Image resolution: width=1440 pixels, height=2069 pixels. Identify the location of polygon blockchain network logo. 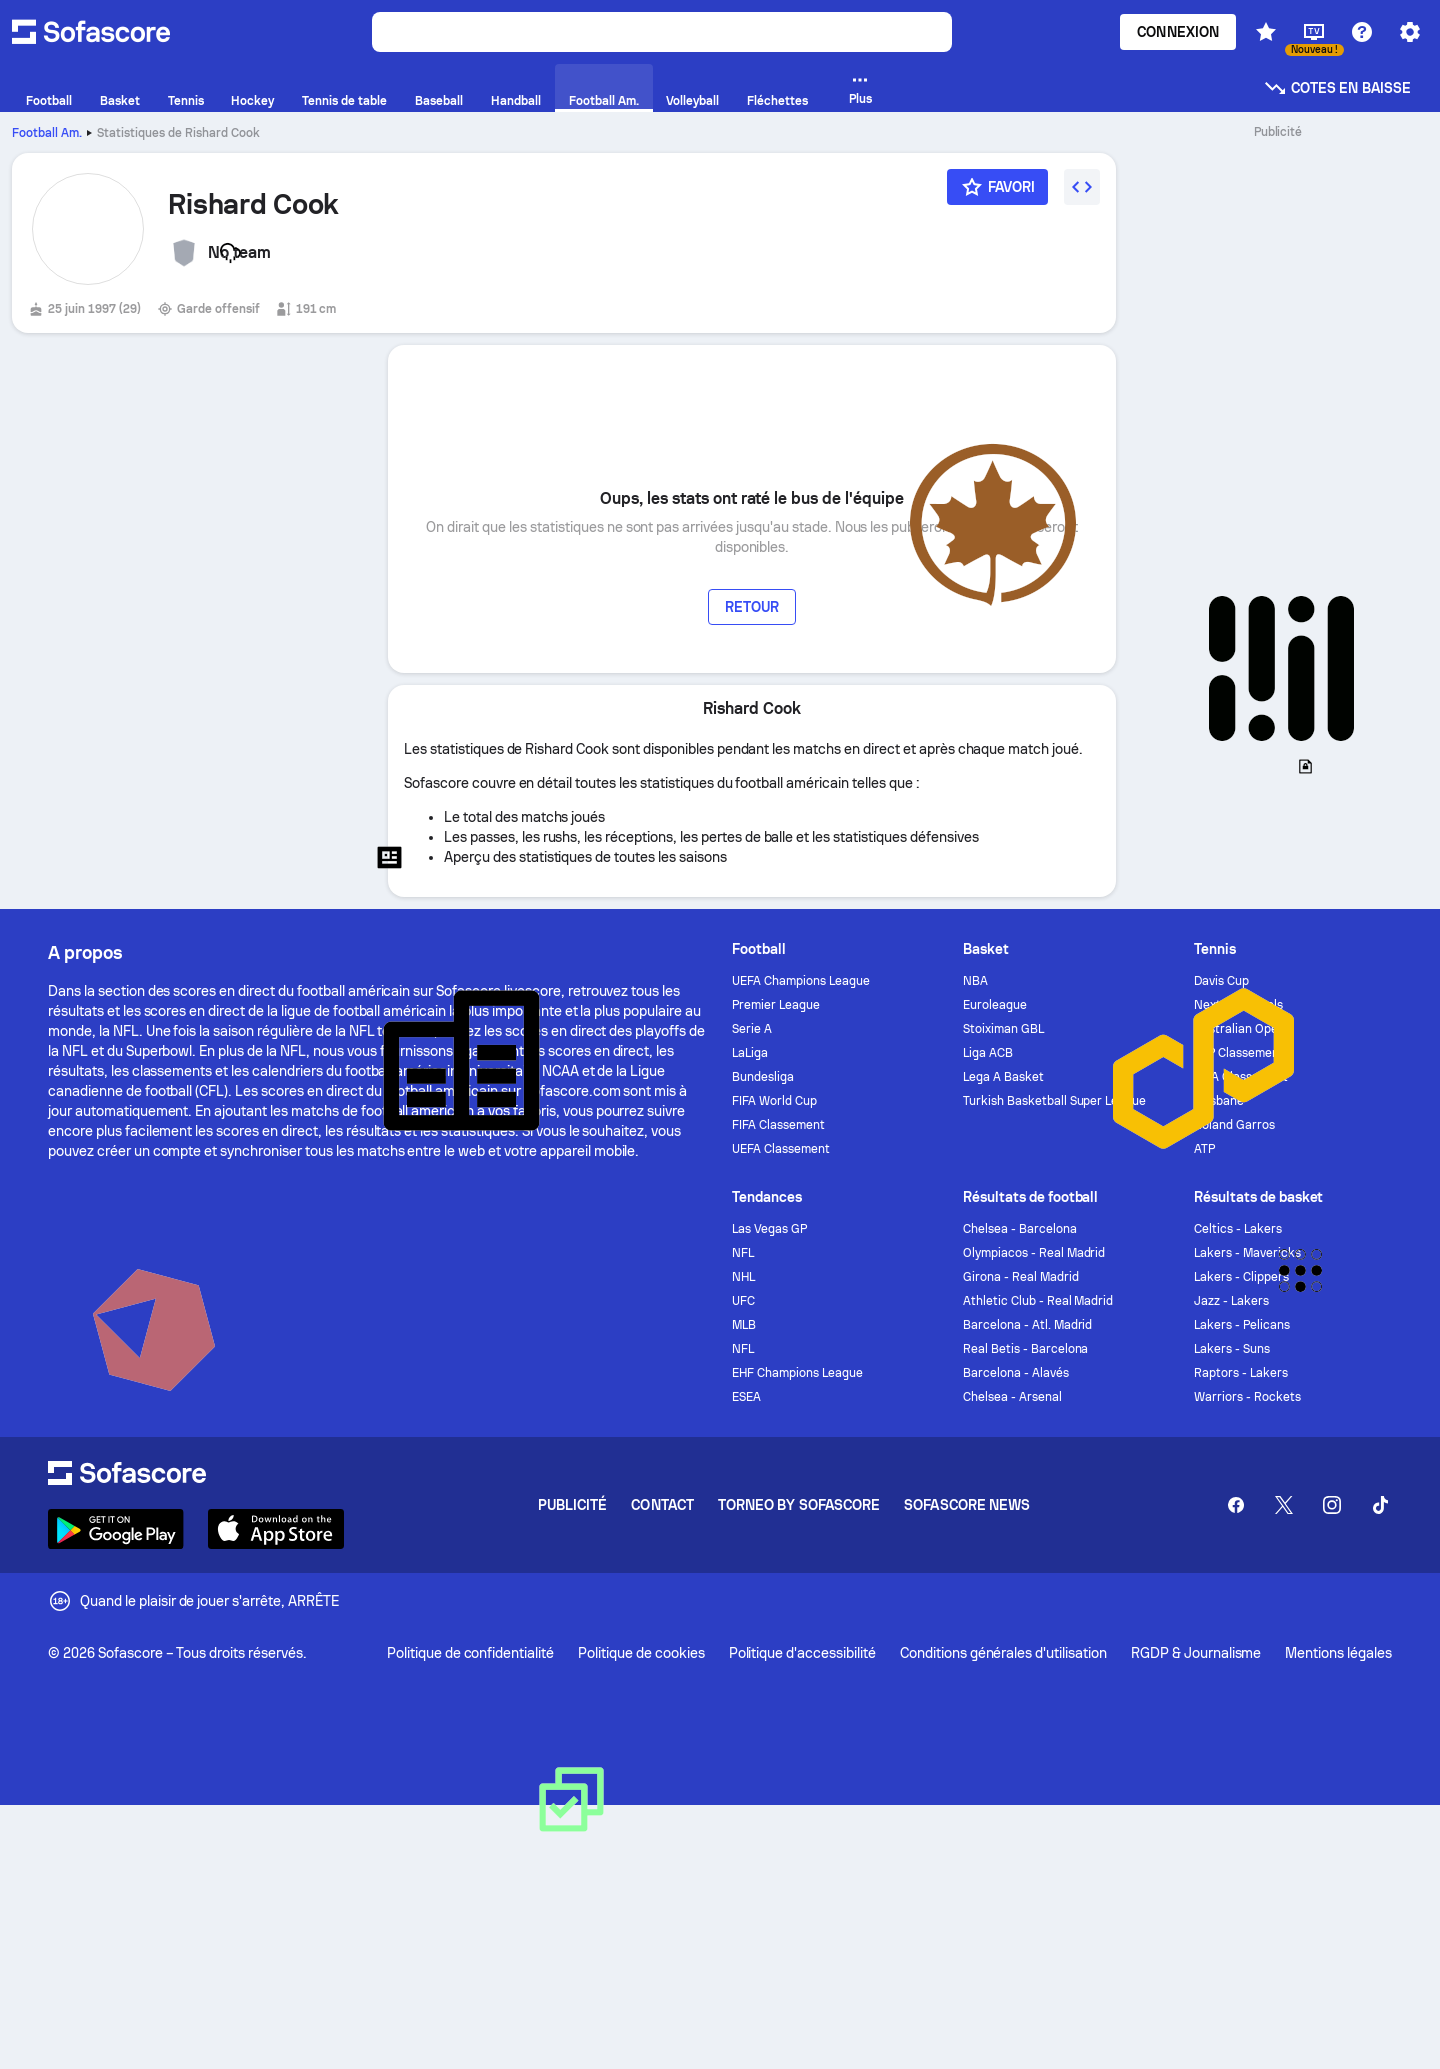
(1203, 1068).